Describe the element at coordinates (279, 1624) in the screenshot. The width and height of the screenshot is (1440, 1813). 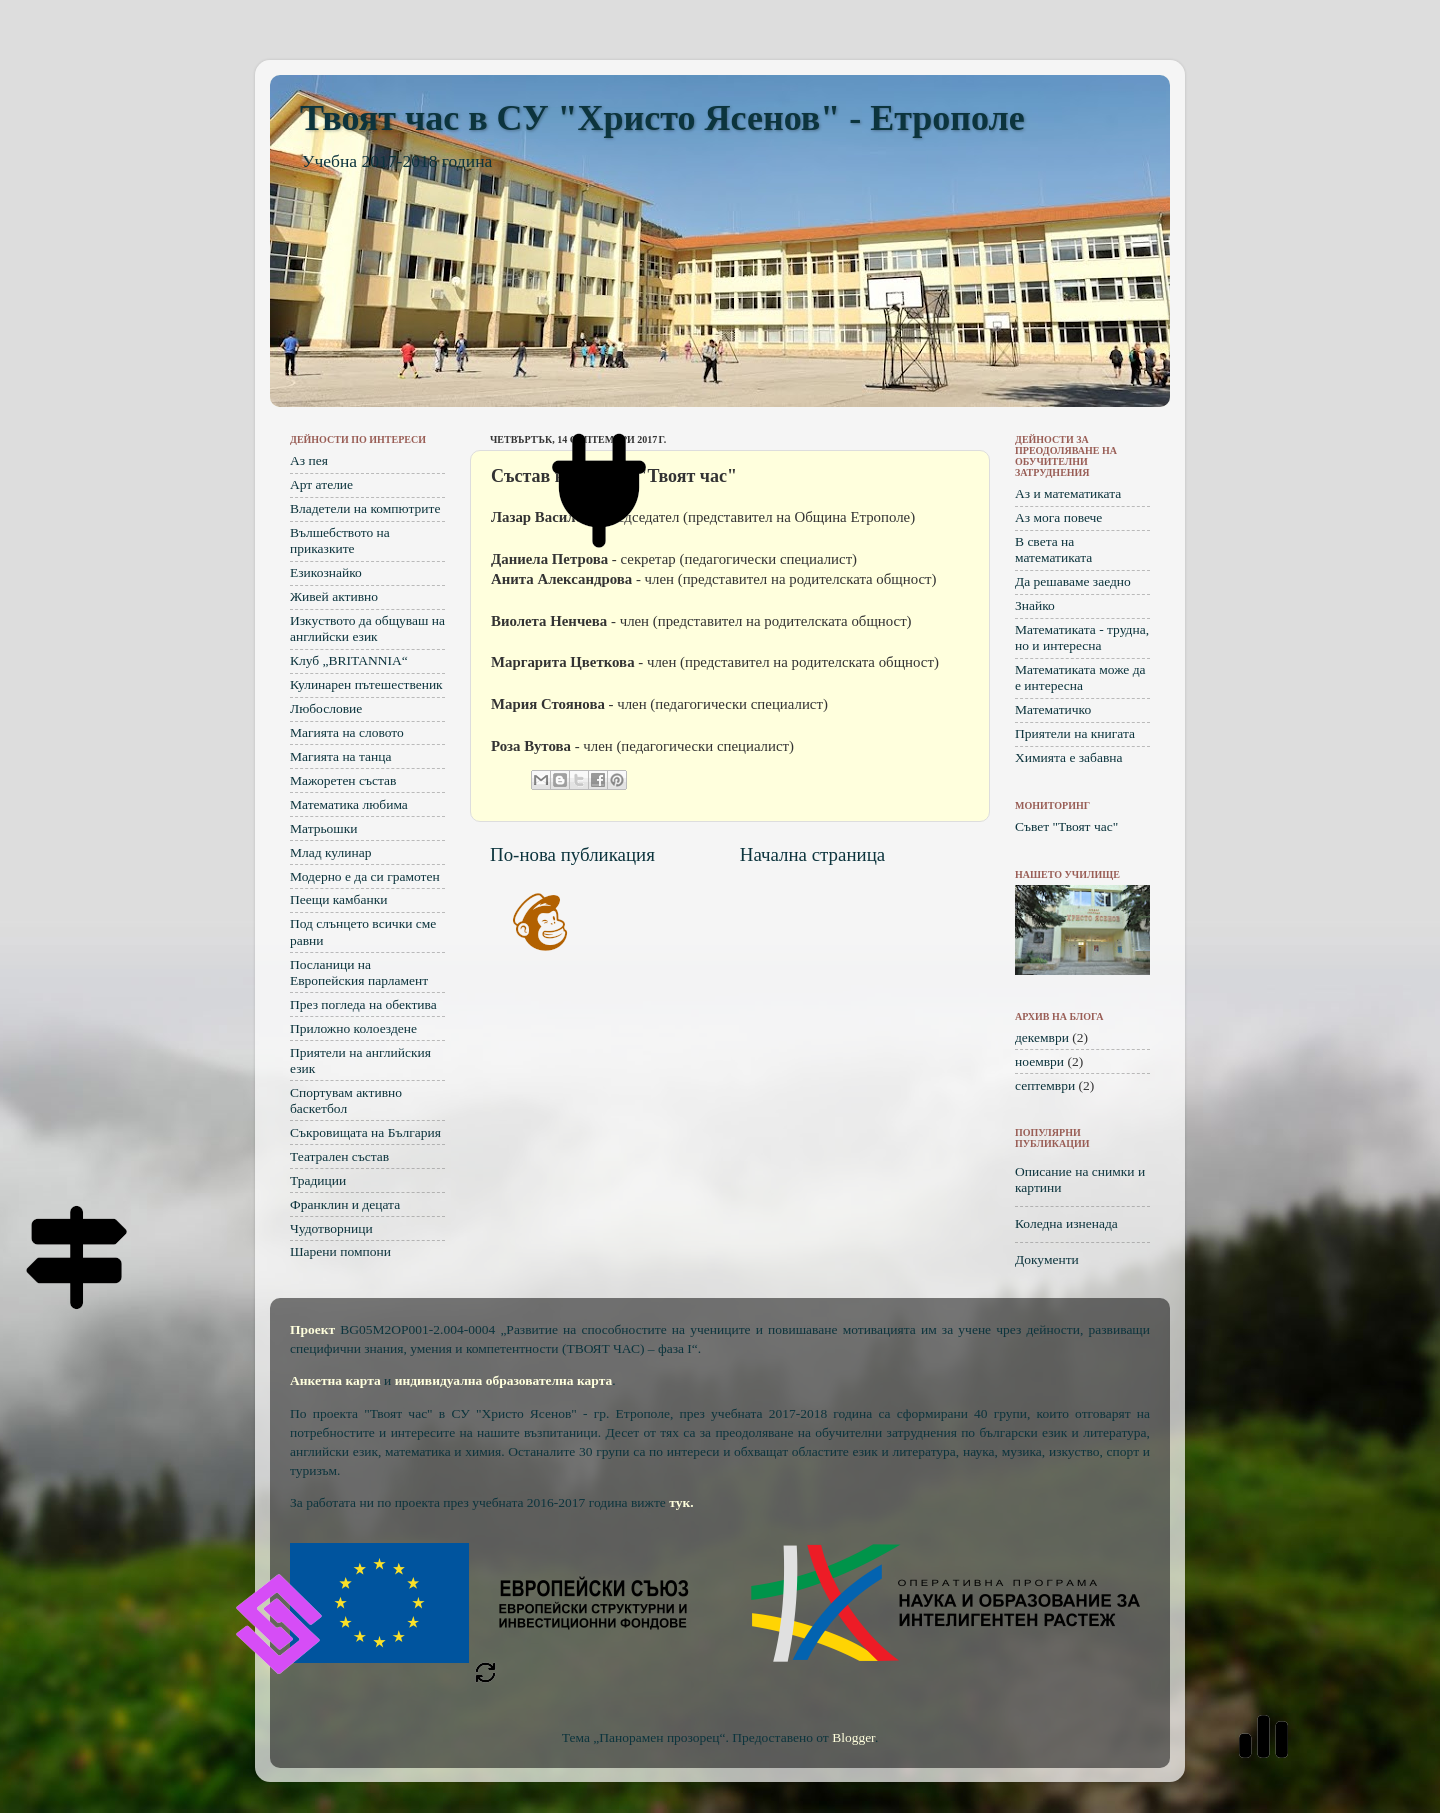
I see `staylinked company logo` at that location.